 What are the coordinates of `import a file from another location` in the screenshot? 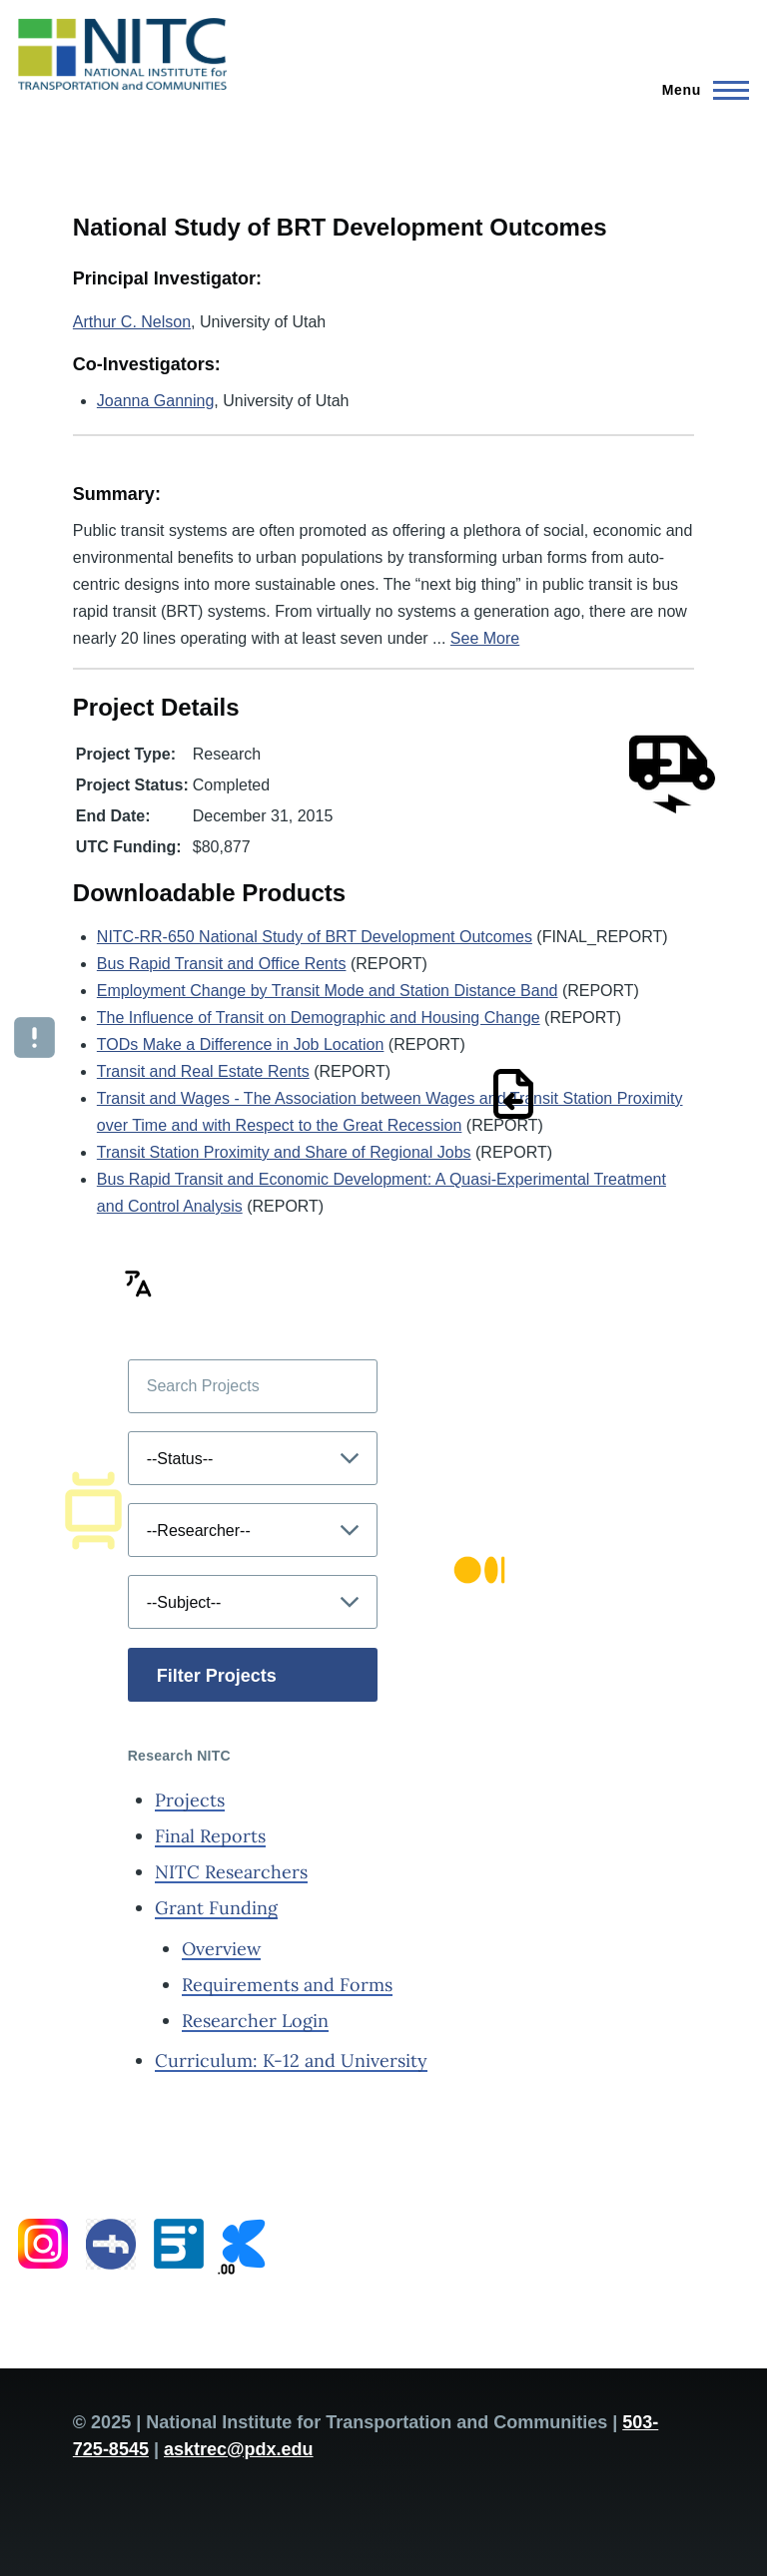 It's located at (513, 1094).